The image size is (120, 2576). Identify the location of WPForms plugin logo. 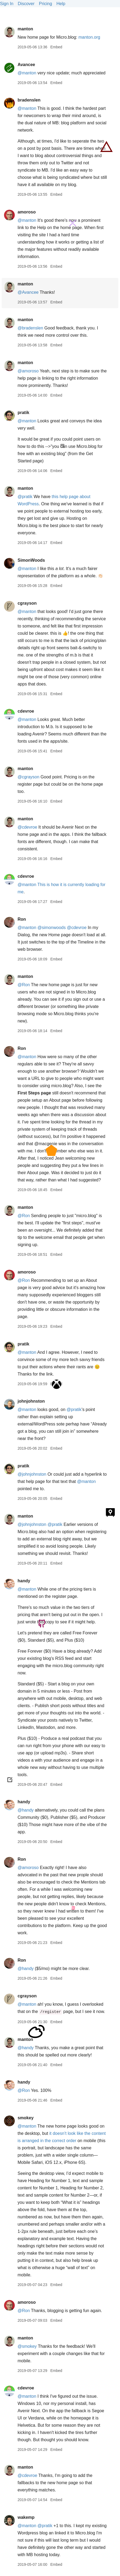
(62, 446).